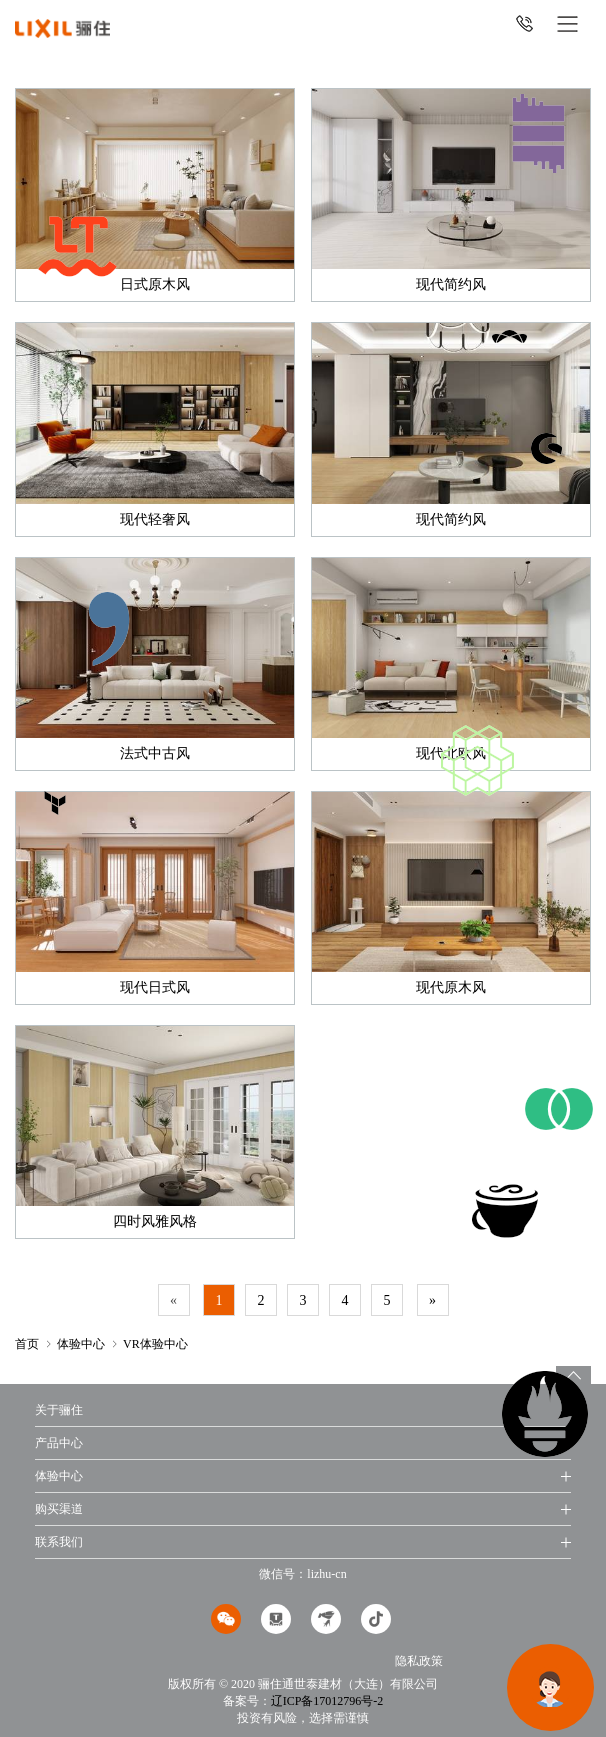  Describe the element at coordinates (509, 336) in the screenshot. I see `topcoder logo - link to competitive programming platform` at that location.